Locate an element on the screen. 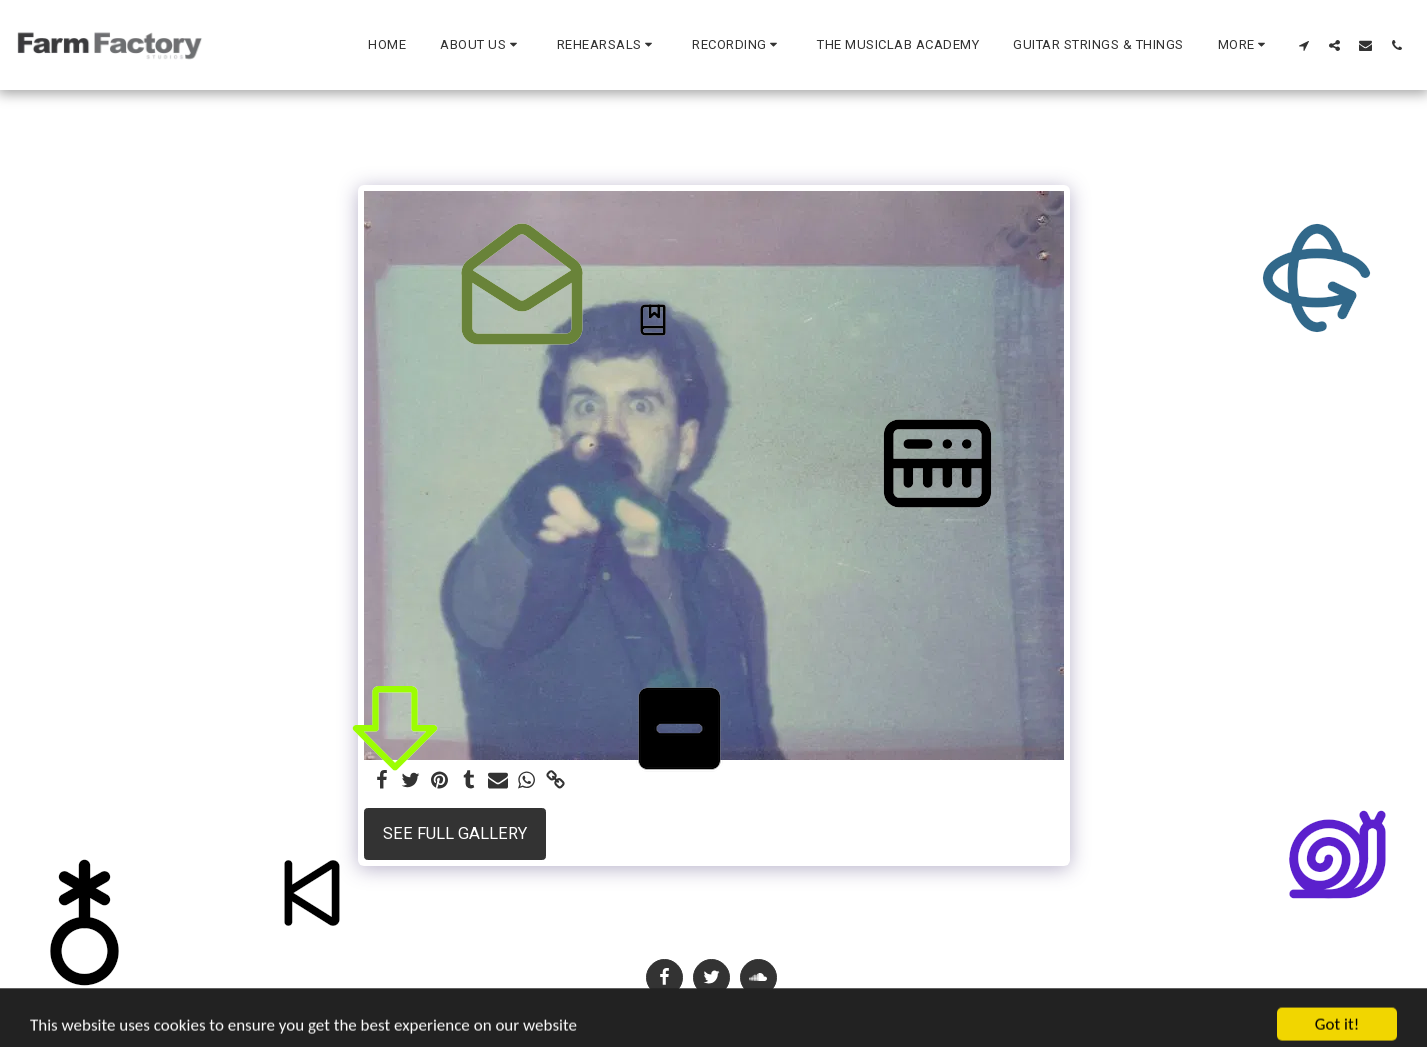 The height and width of the screenshot is (1047, 1427). open music keyboard or piano tool is located at coordinates (937, 463).